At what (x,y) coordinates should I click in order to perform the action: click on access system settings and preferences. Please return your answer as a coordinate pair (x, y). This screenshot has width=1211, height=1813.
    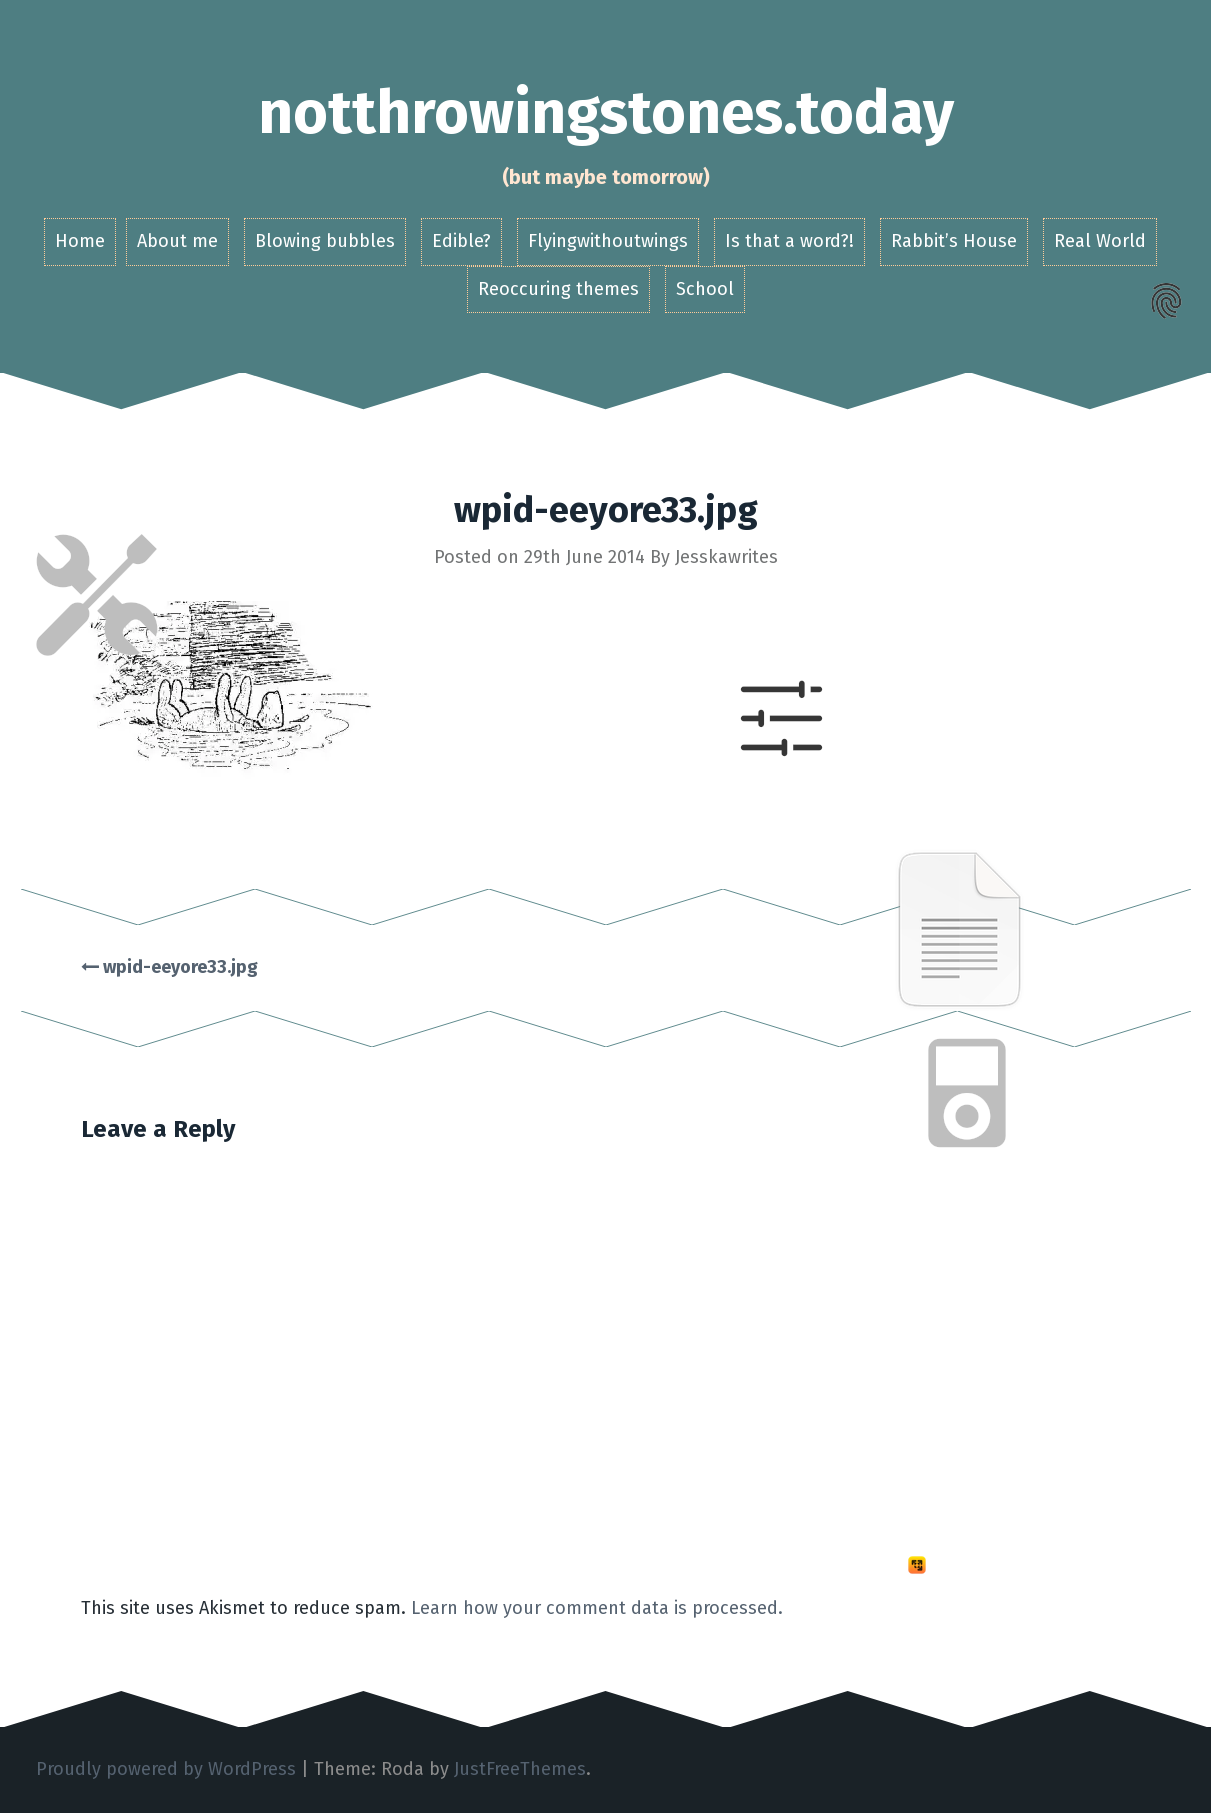
    Looking at the image, I should click on (97, 595).